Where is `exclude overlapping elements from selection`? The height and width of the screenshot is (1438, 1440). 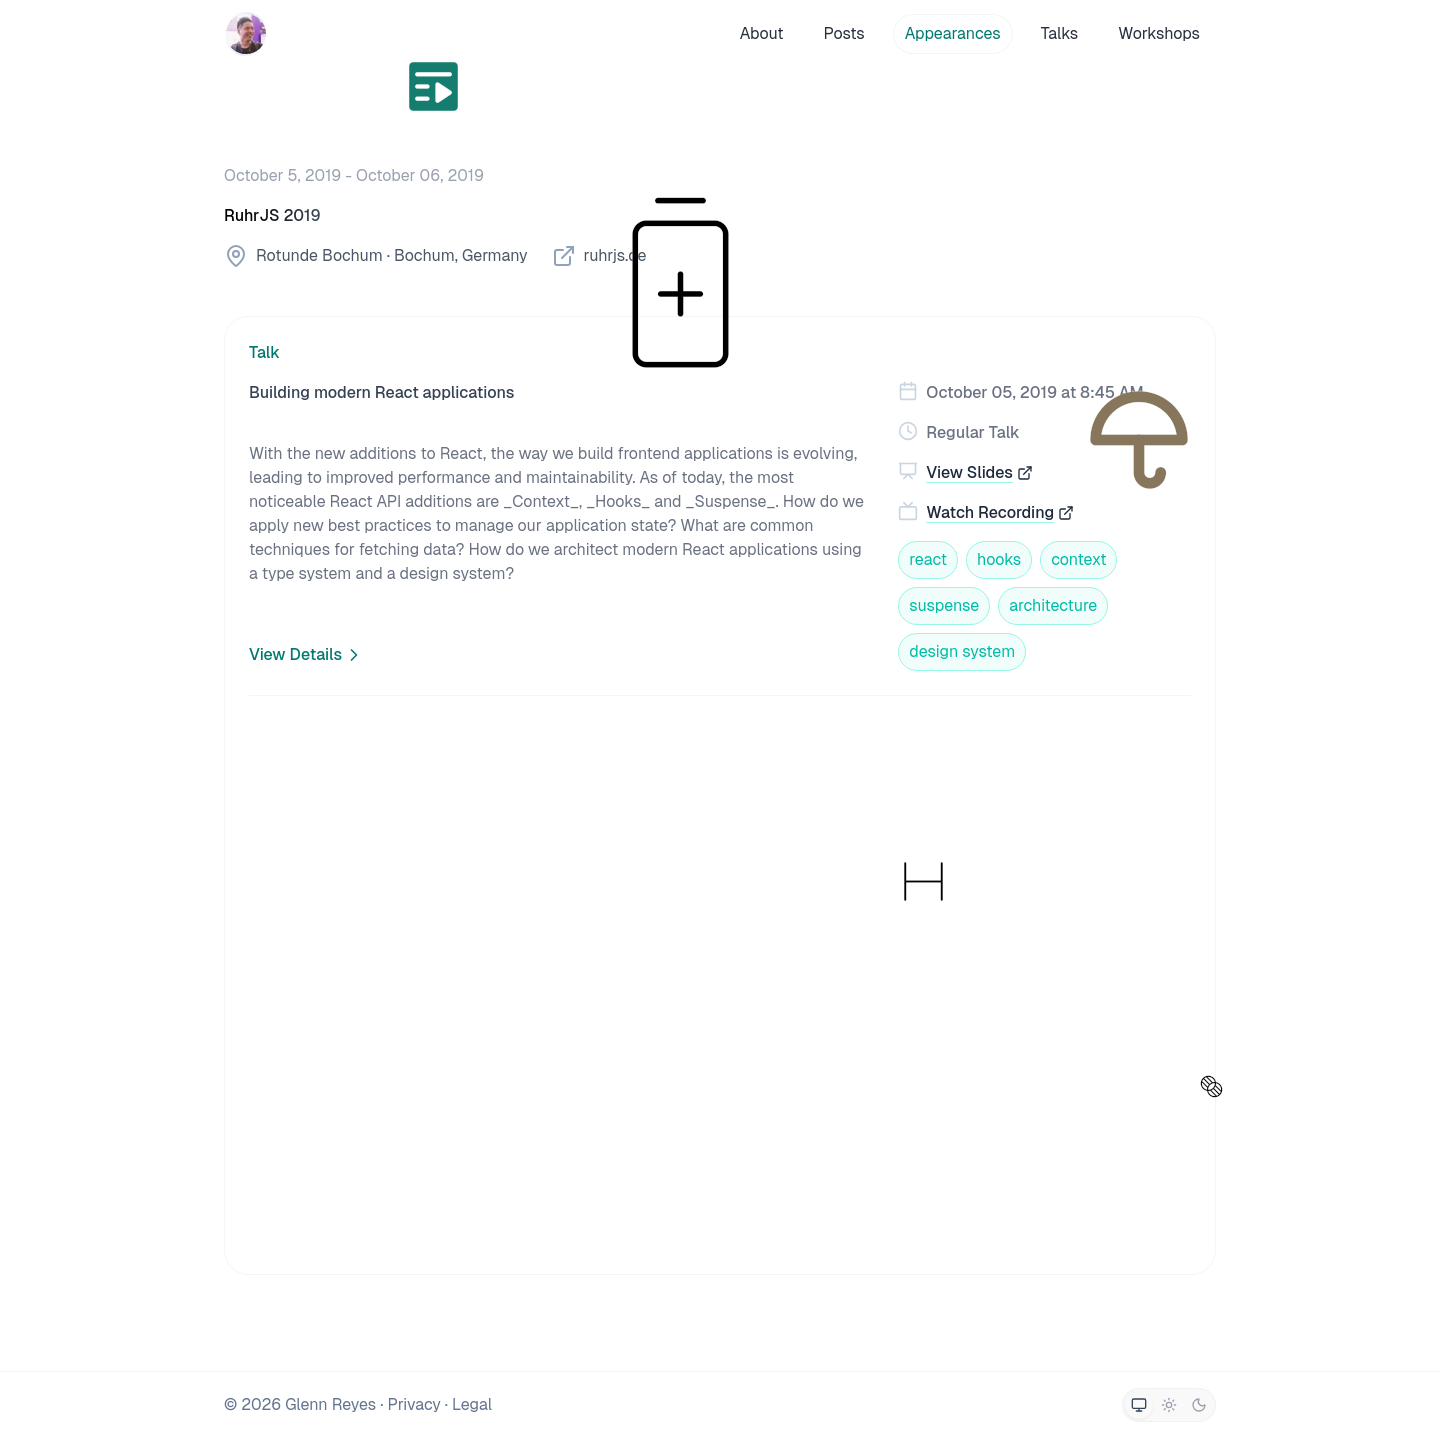 exclude overlapping elements from selection is located at coordinates (1211, 1086).